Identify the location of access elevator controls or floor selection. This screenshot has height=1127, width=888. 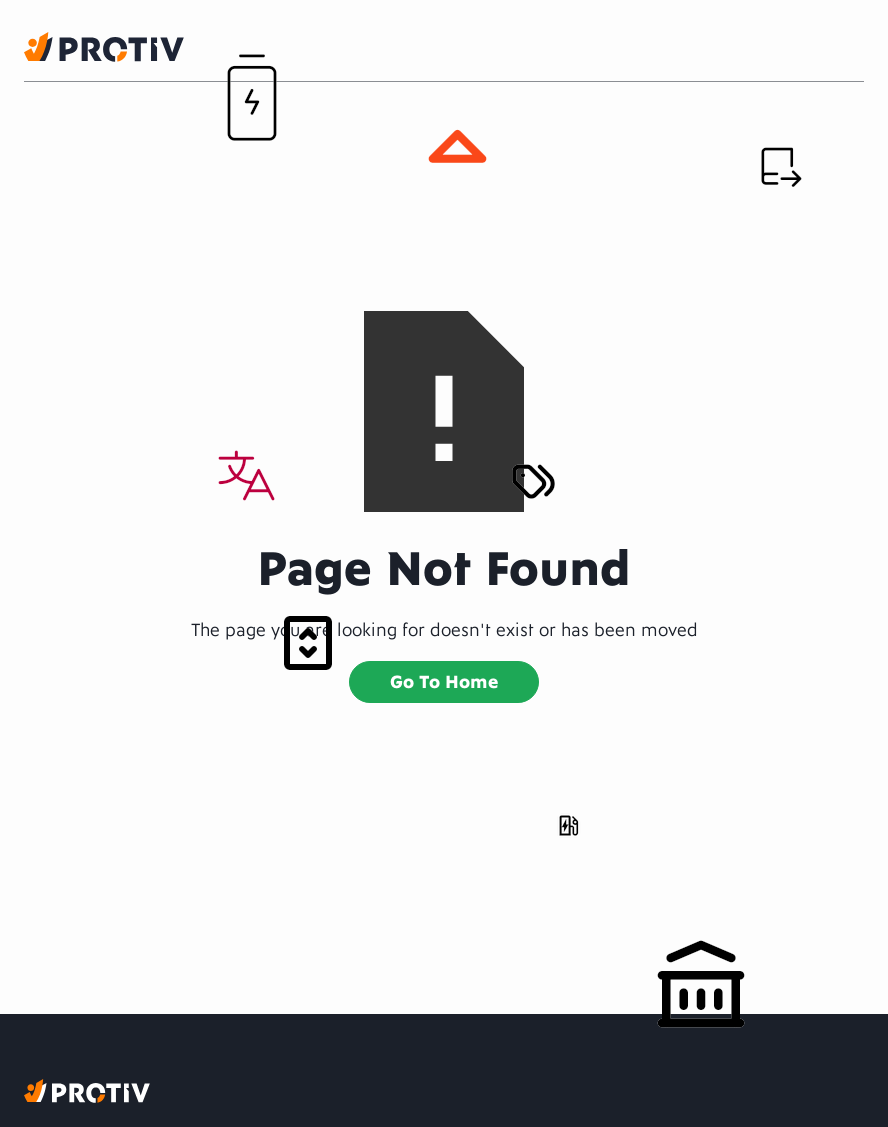
(308, 643).